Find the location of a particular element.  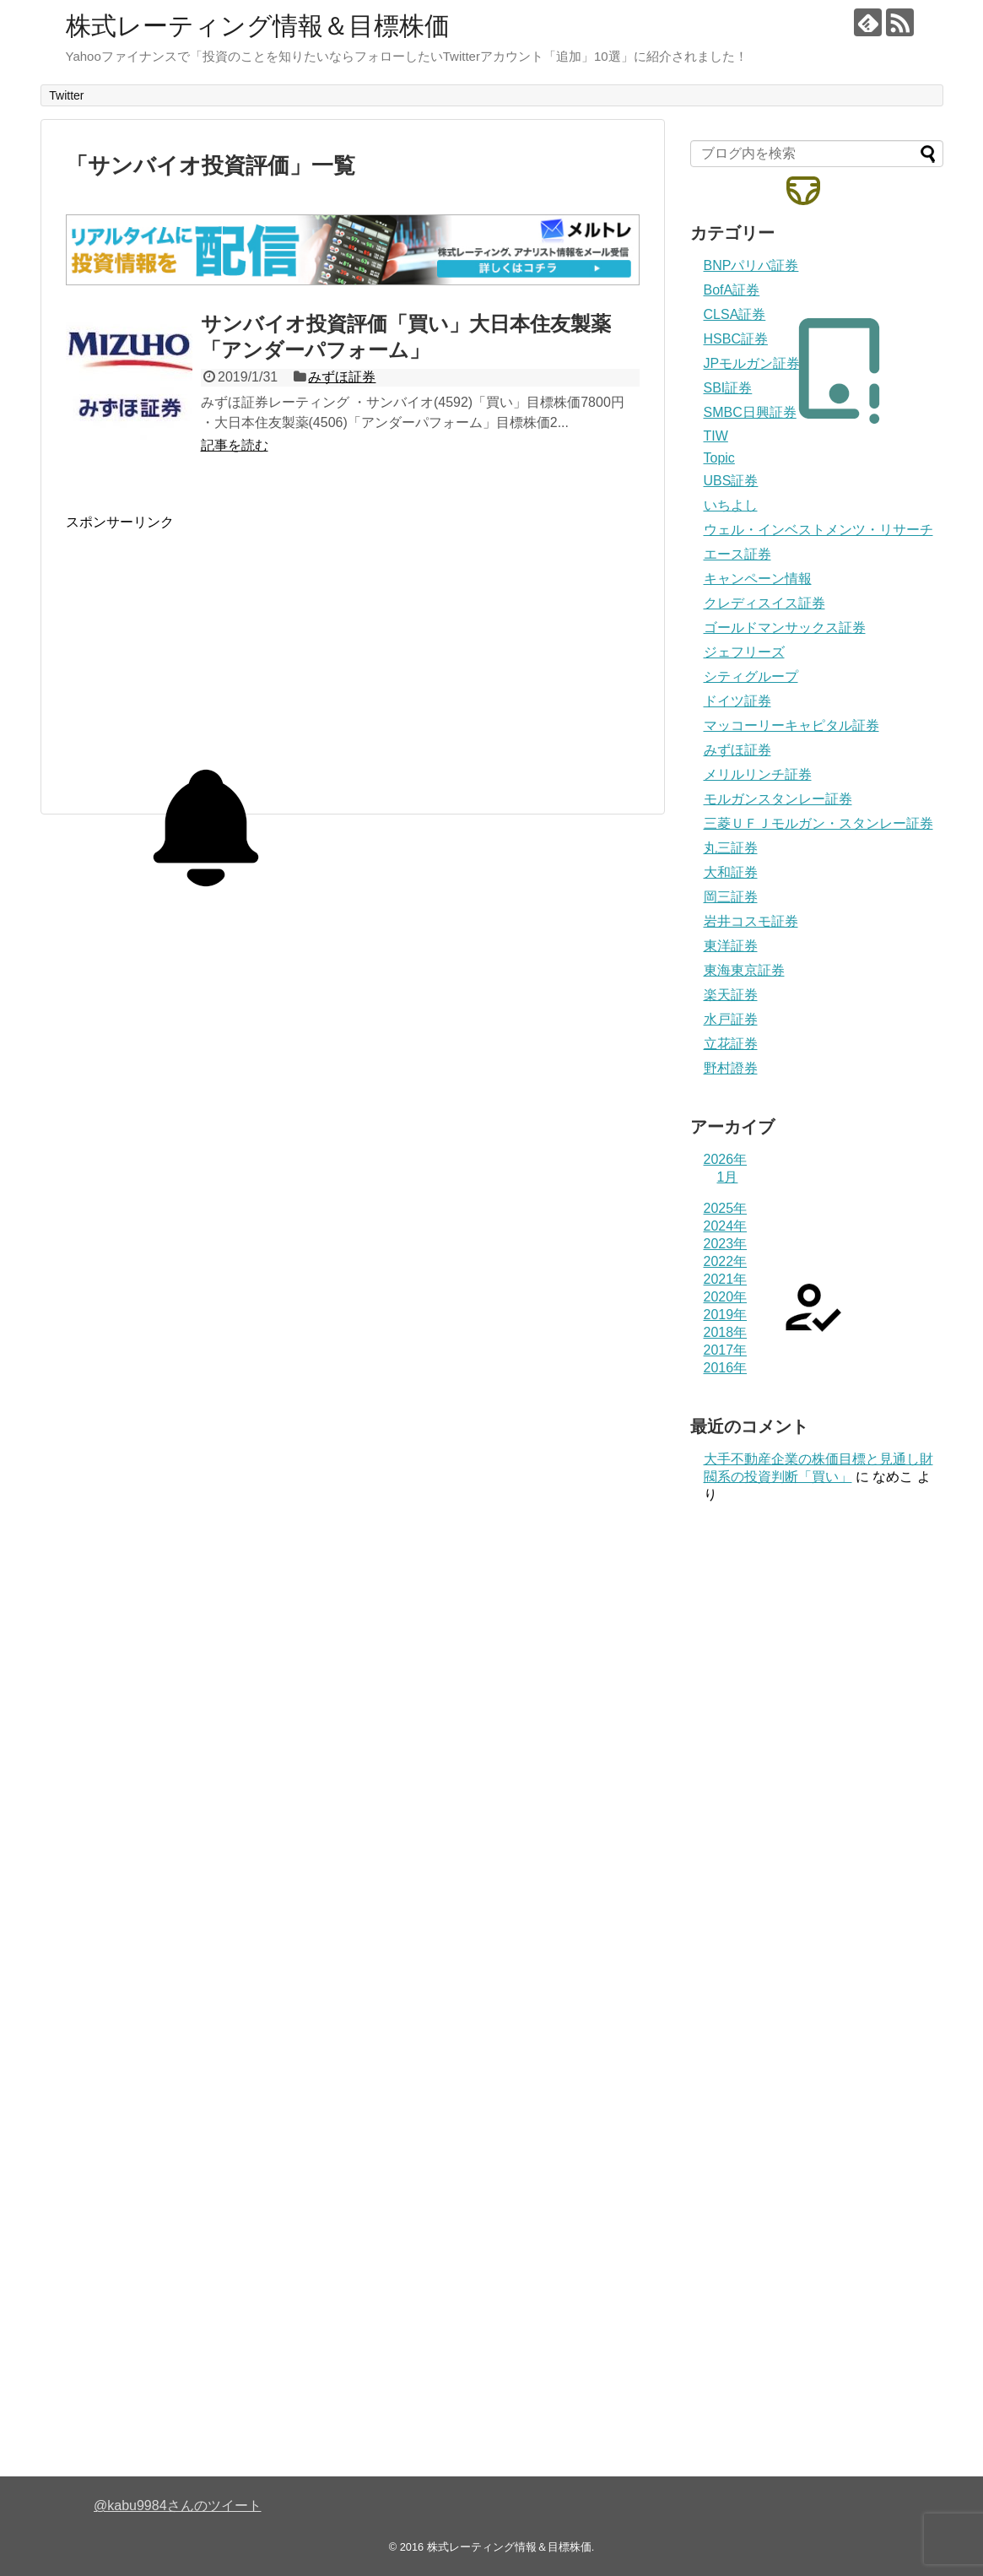

view notifications is located at coordinates (206, 828).